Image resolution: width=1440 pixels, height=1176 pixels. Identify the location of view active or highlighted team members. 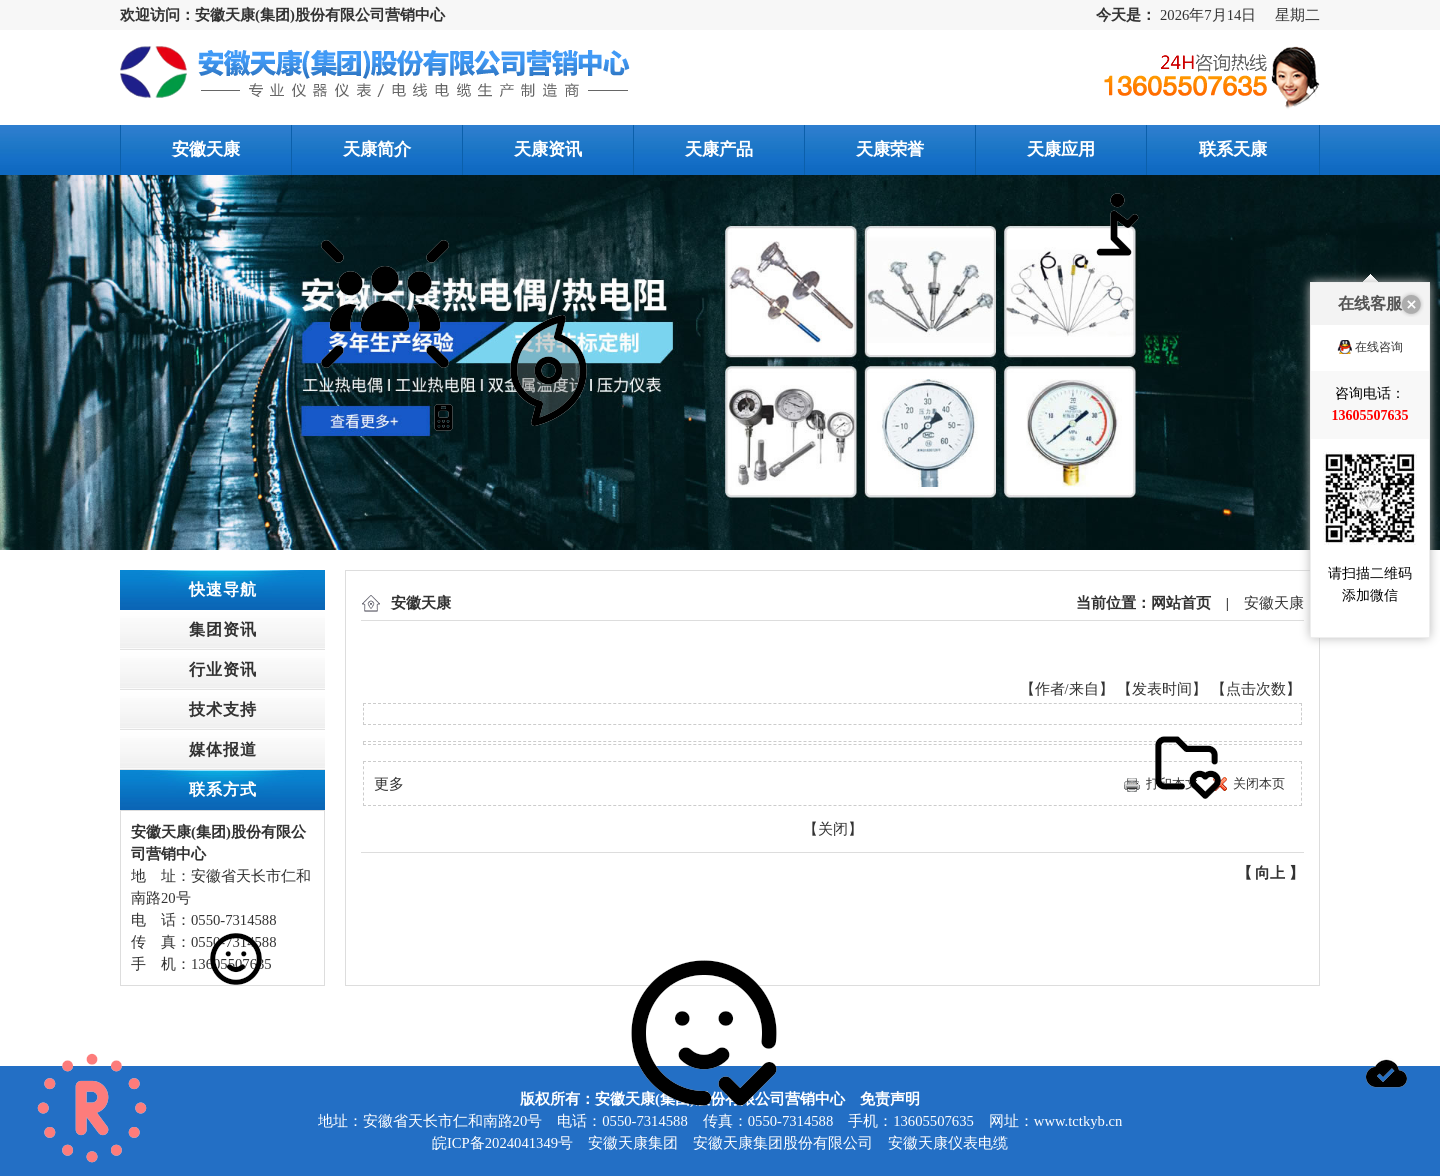
(385, 304).